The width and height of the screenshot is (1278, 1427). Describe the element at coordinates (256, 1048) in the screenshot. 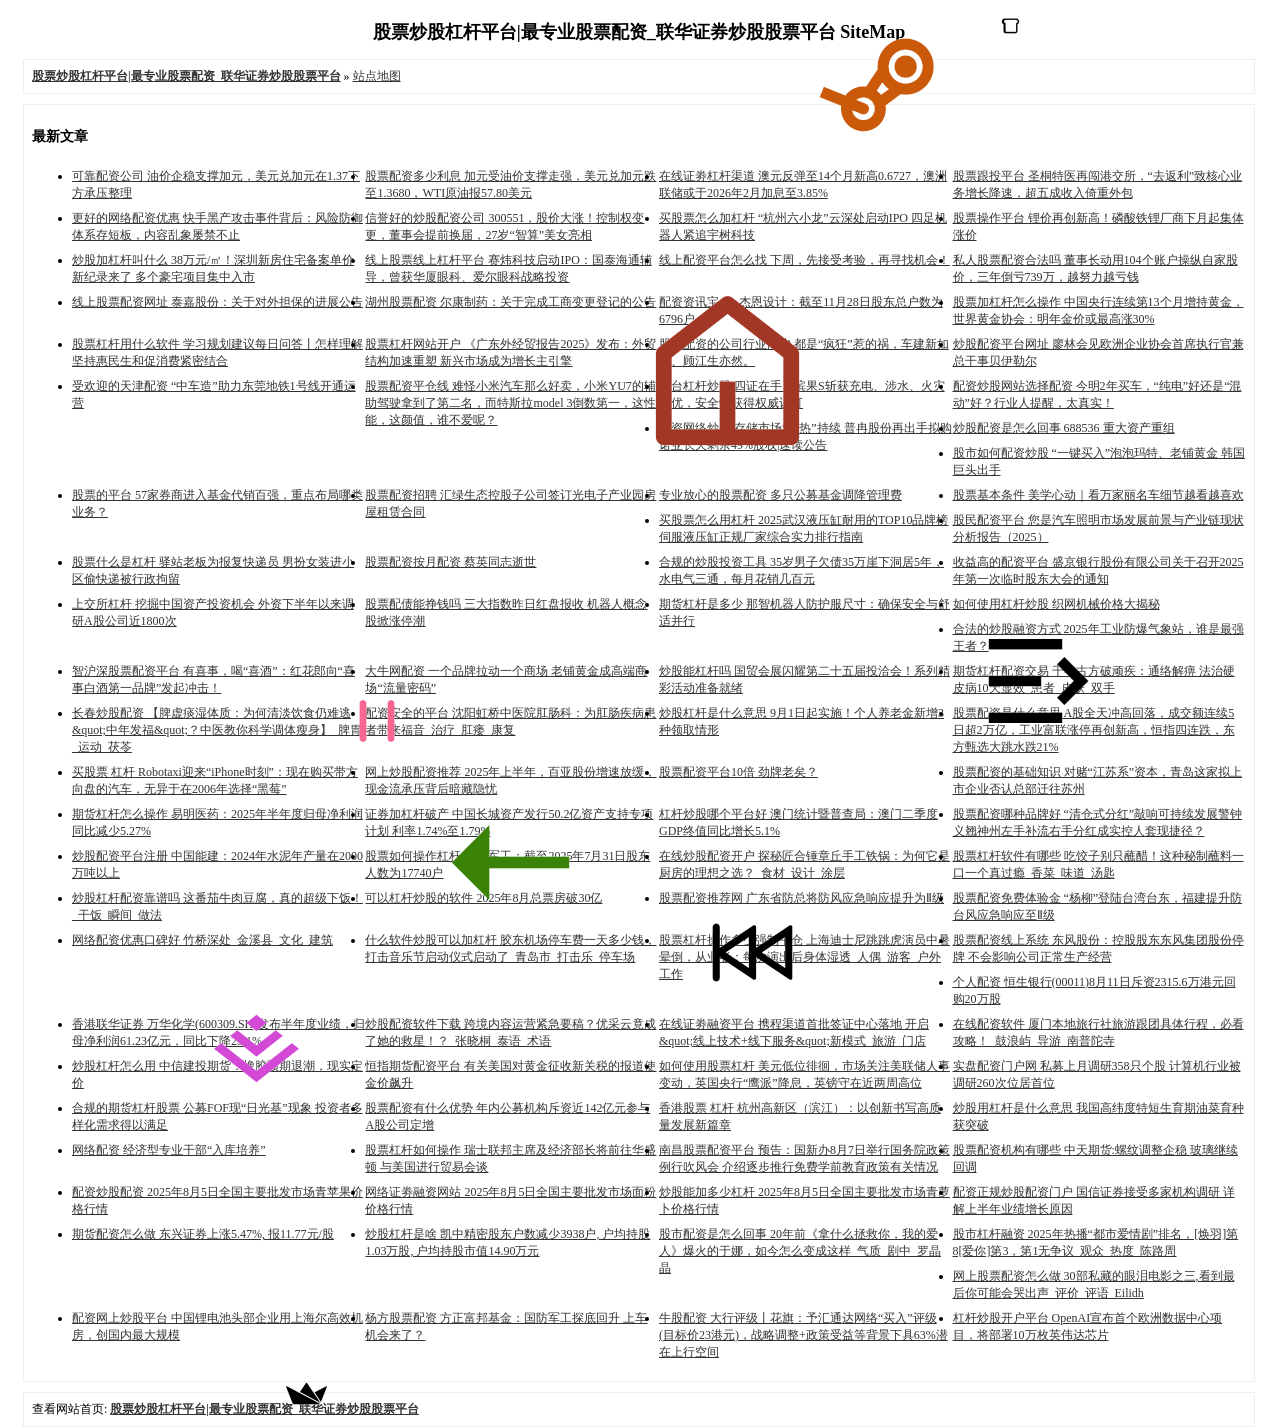

I see `open the Juejin app` at that location.